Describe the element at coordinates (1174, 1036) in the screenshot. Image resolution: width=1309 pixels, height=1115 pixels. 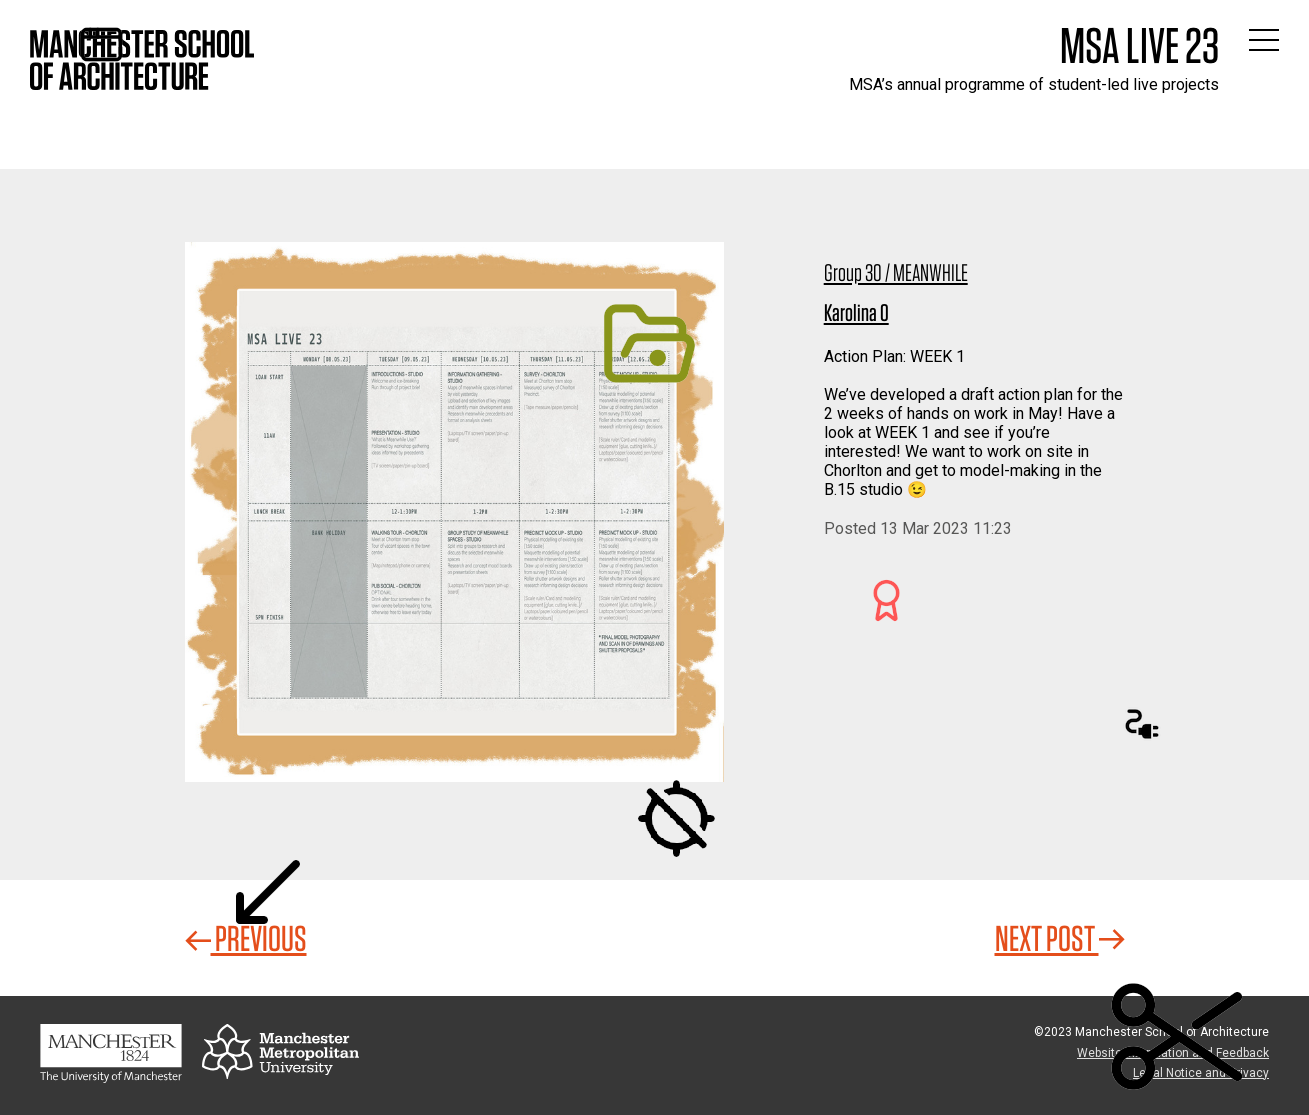
I see `cut selected content` at that location.